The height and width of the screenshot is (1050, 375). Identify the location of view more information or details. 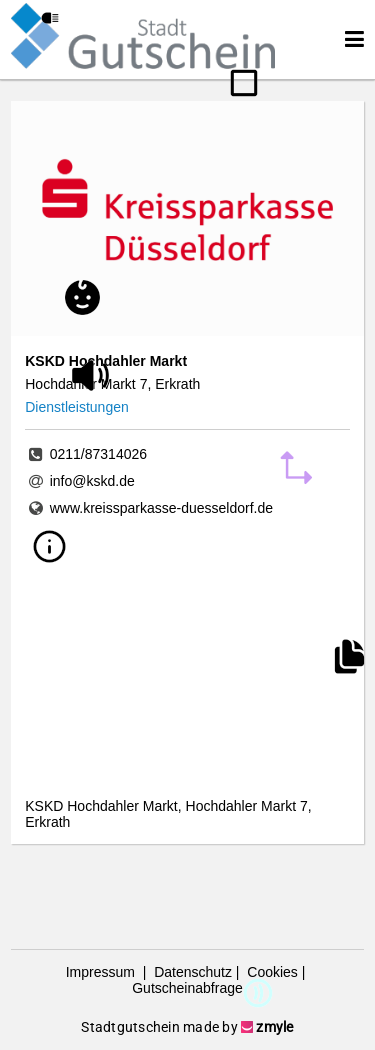
(49, 546).